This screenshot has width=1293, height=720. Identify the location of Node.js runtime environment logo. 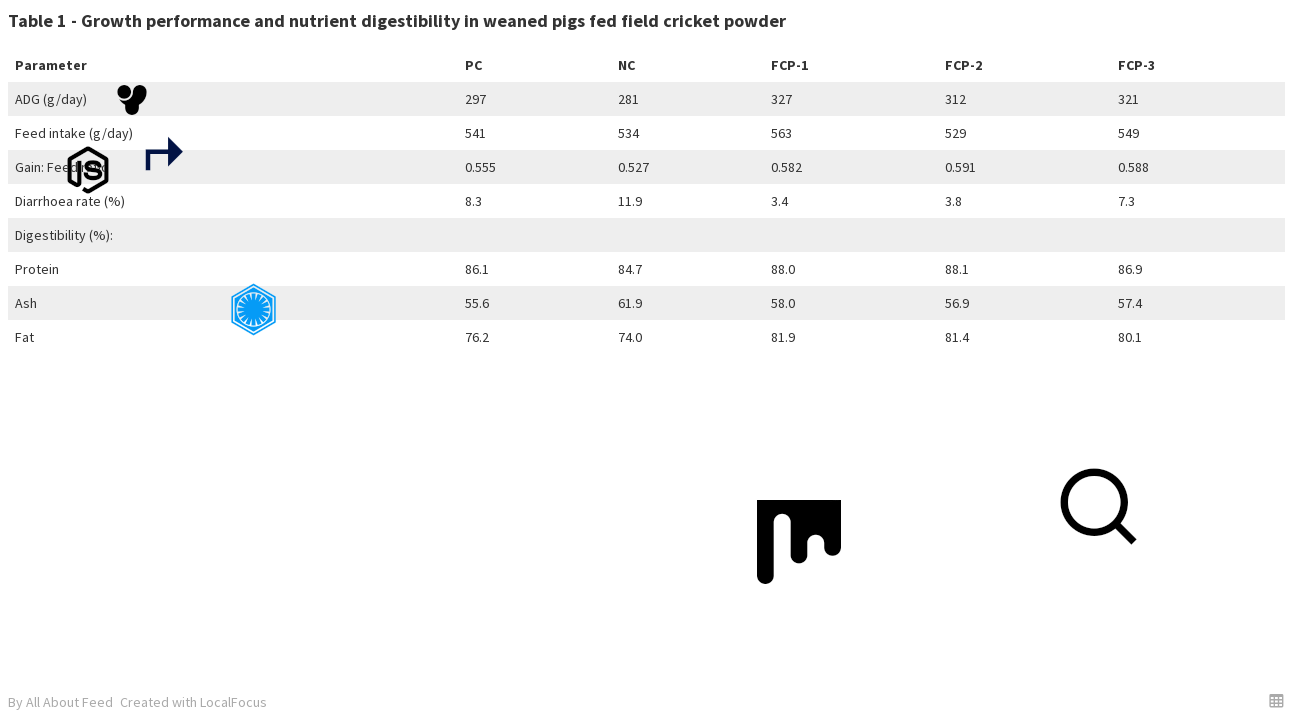
(88, 170).